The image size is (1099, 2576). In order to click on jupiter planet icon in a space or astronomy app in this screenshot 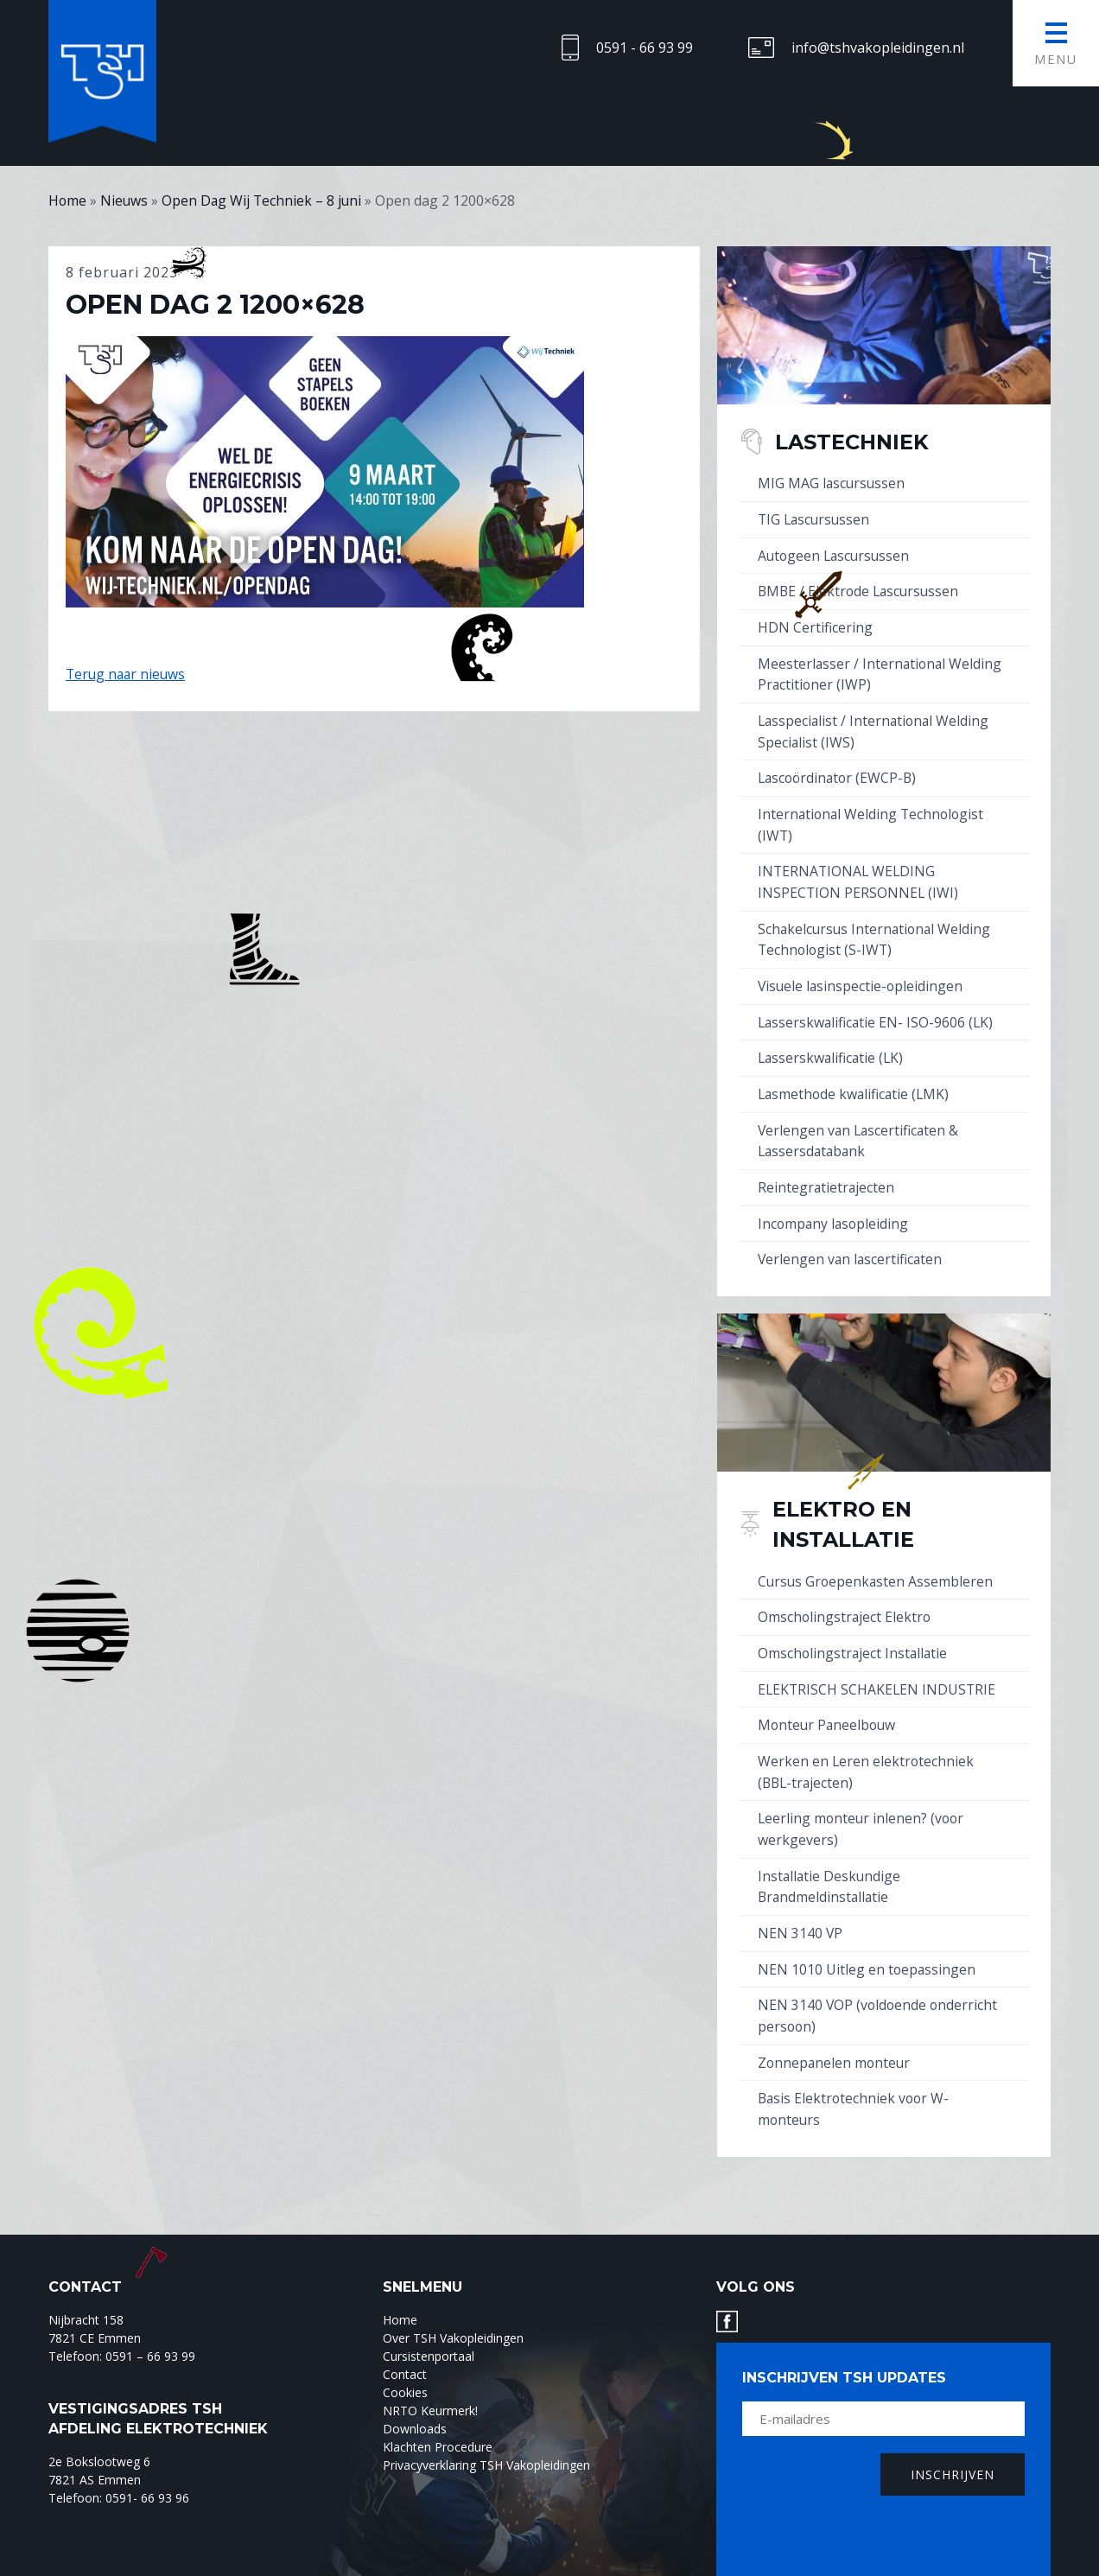, I will do `click(78, 1631)`.